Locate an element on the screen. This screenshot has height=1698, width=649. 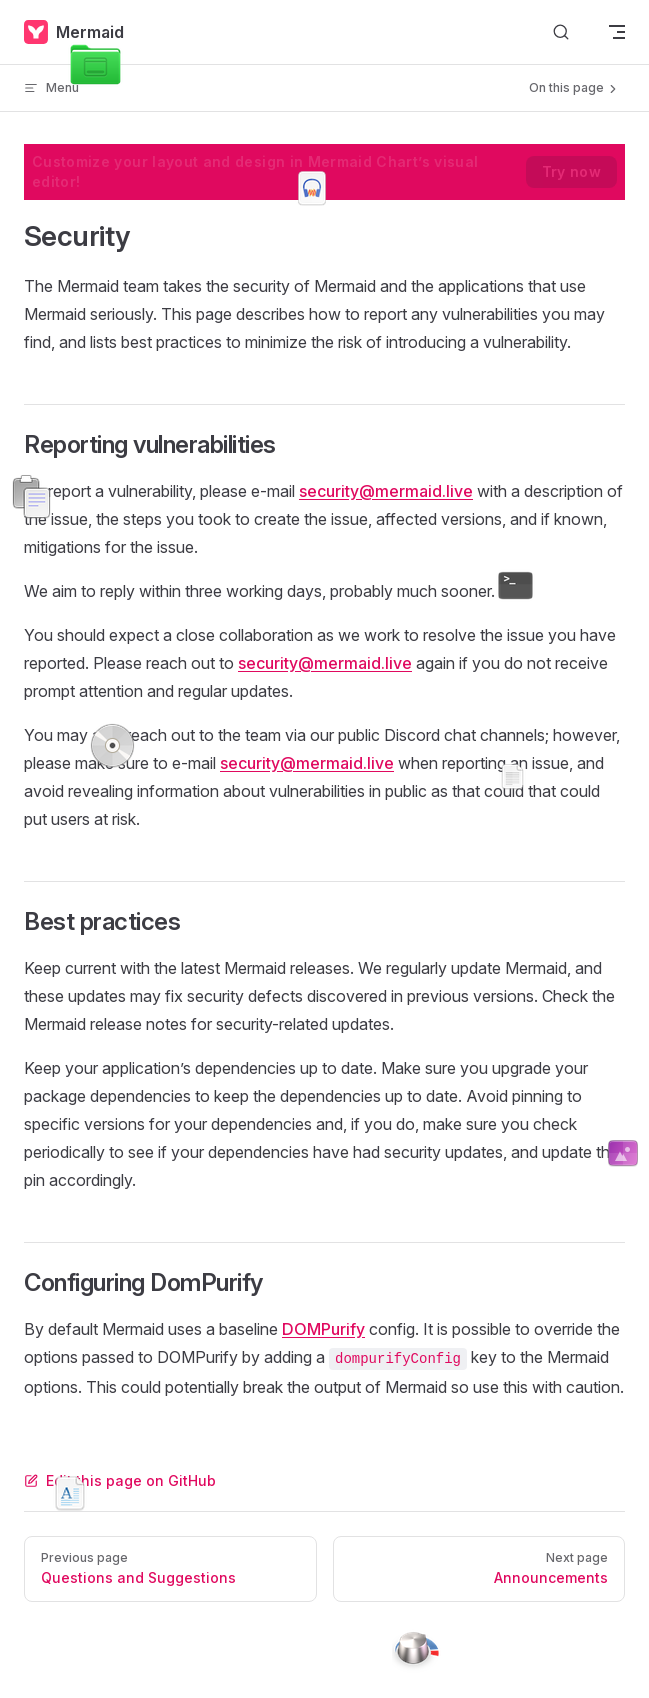
open a word processing document is located at coordinates (70, 1493).